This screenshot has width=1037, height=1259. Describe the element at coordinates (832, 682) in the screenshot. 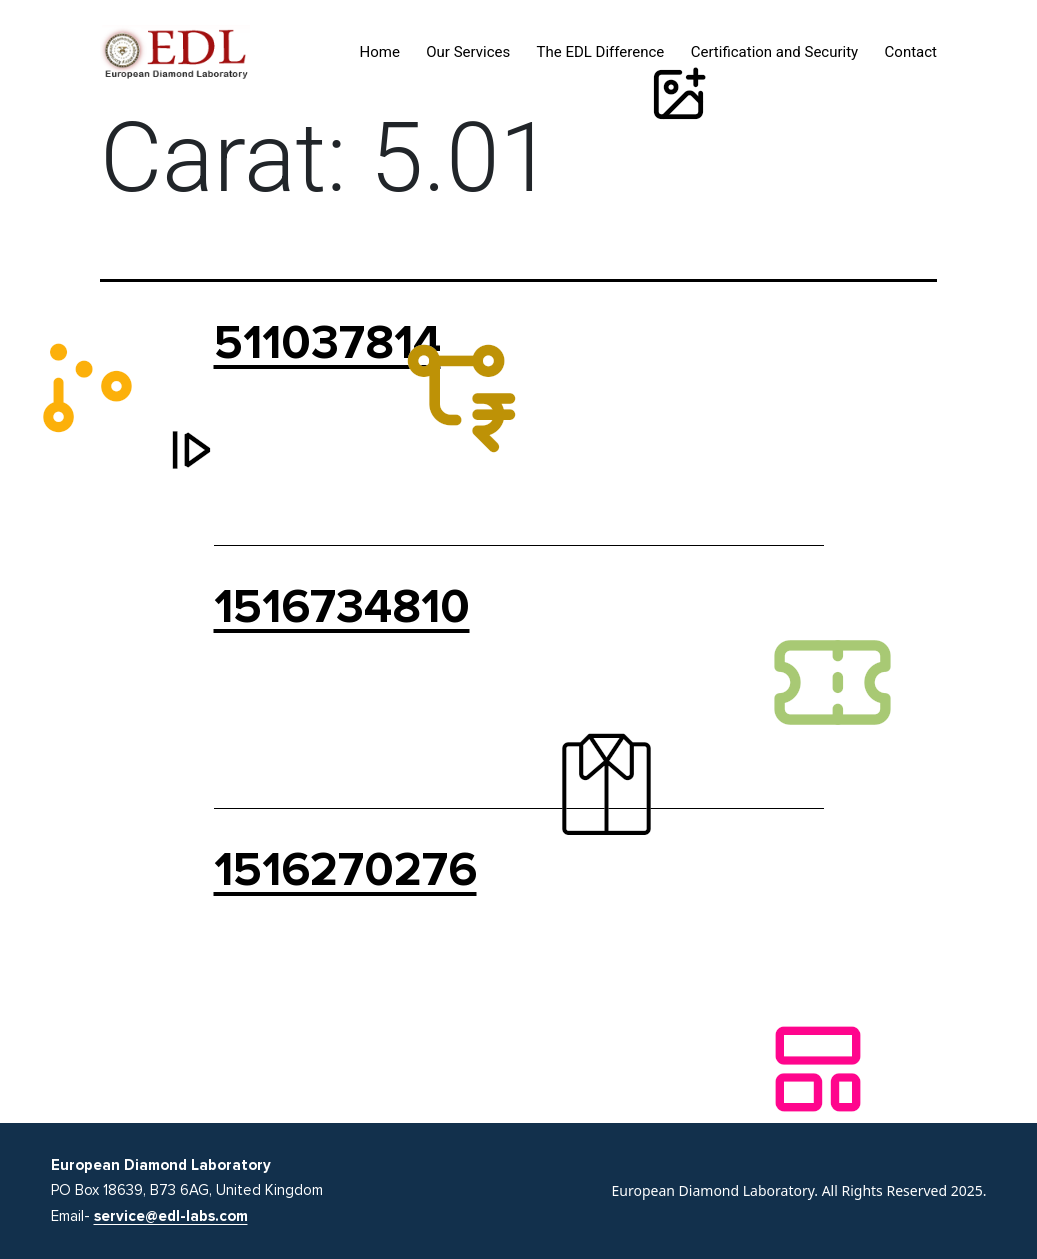

I see `view your tickets or passes` at that location.